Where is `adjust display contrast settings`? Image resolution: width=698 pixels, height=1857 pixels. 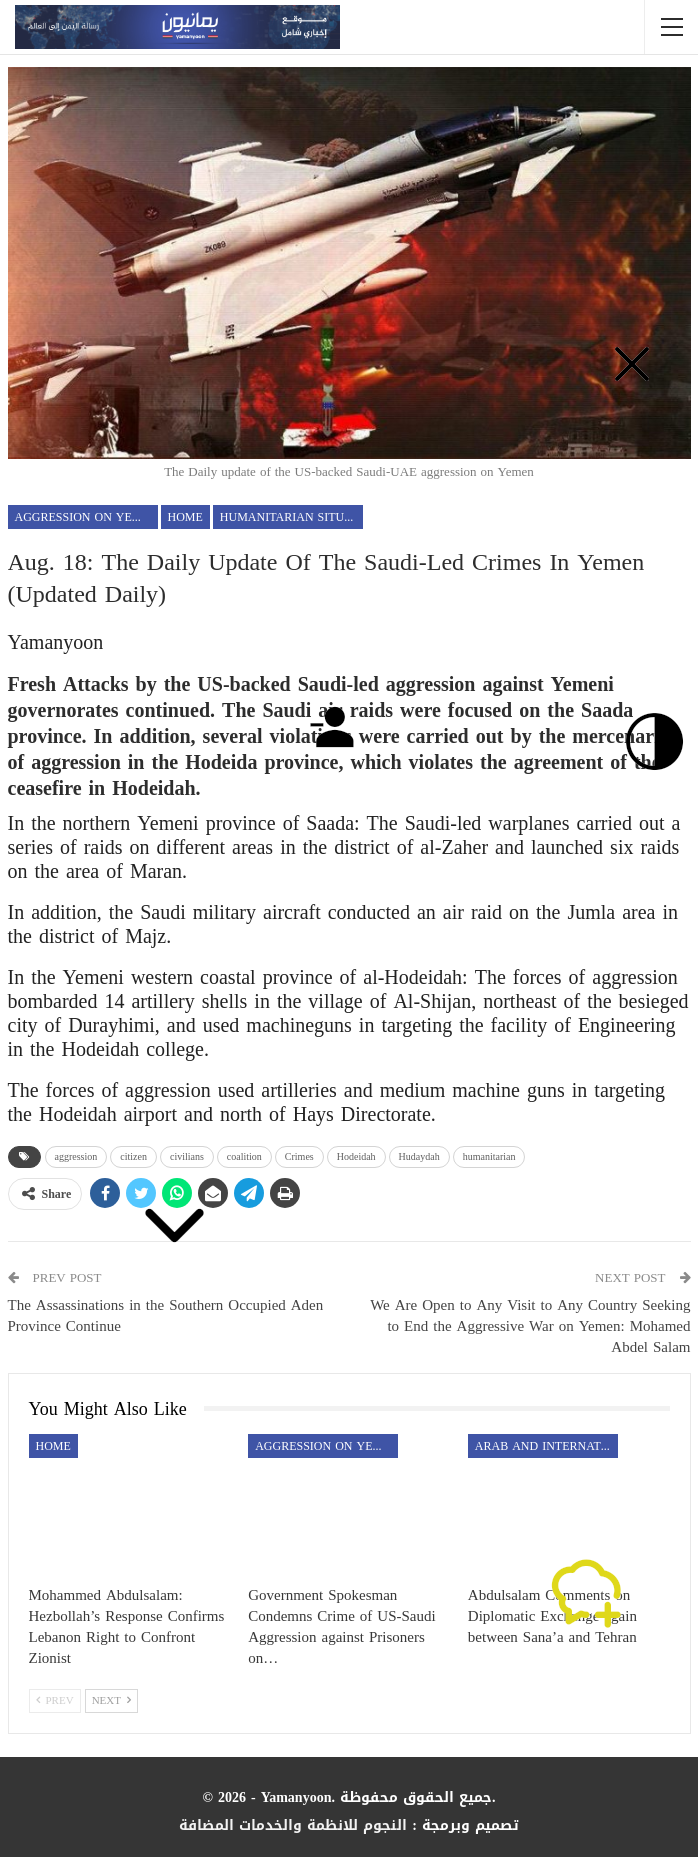
adjust display contrast settings is located at coordinates (654, 741).